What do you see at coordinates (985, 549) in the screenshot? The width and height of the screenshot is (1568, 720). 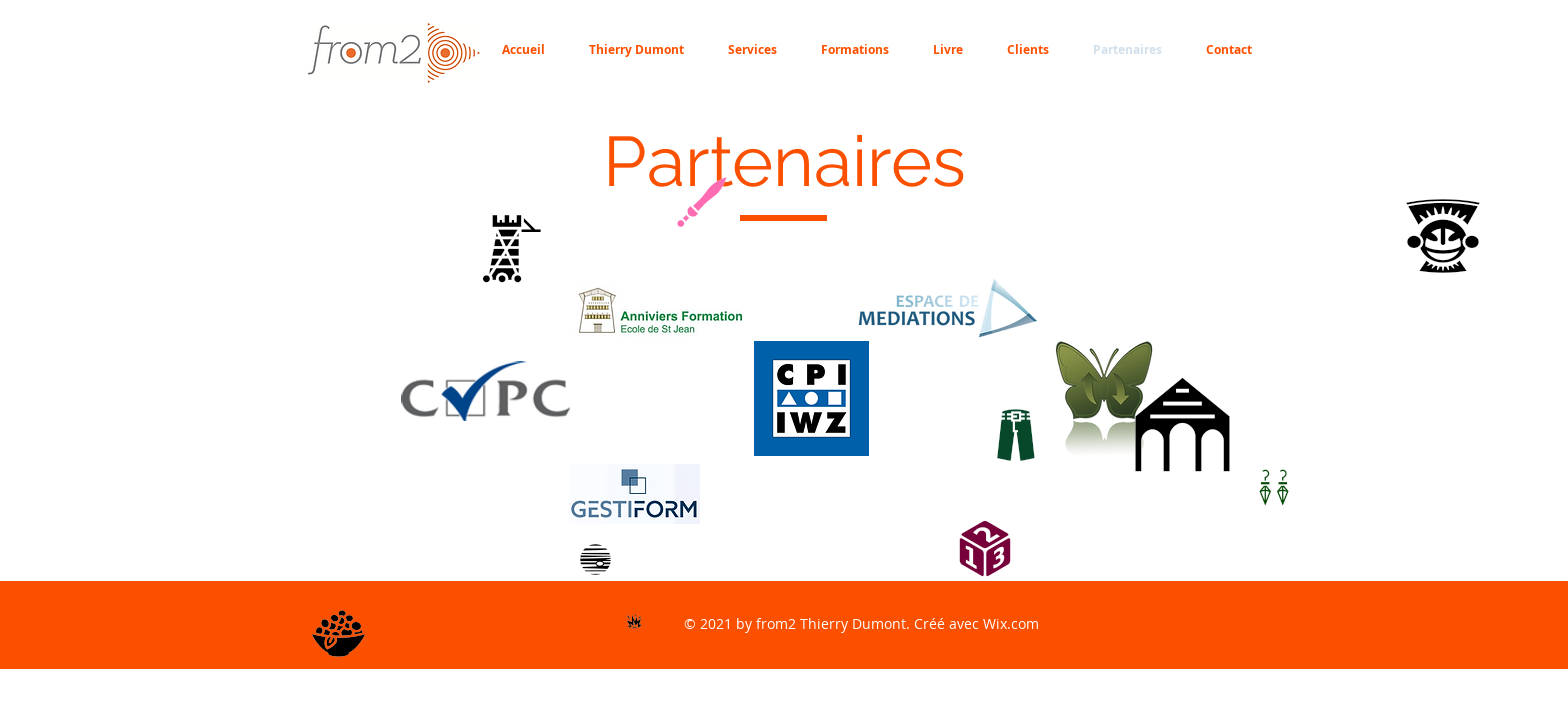 I see `roll dice or generate random number` at bounding box center [985, 549].